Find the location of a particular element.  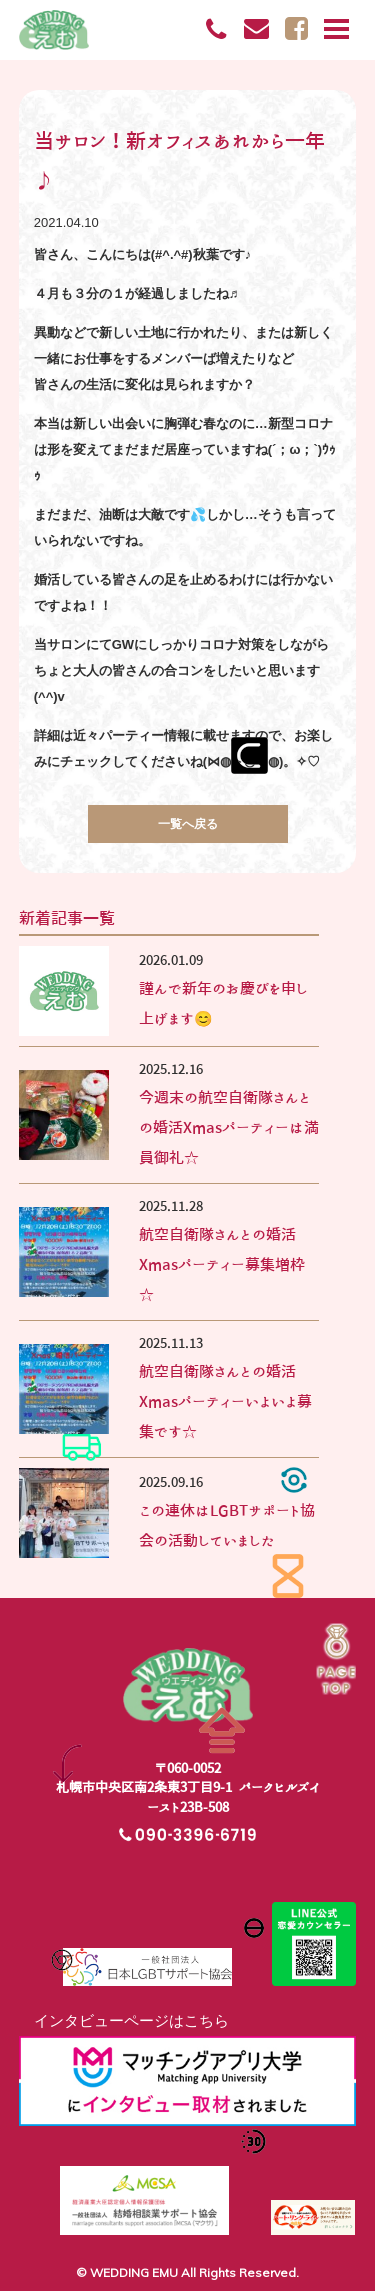

track your delivery status is located at coordinates (80, 1445).